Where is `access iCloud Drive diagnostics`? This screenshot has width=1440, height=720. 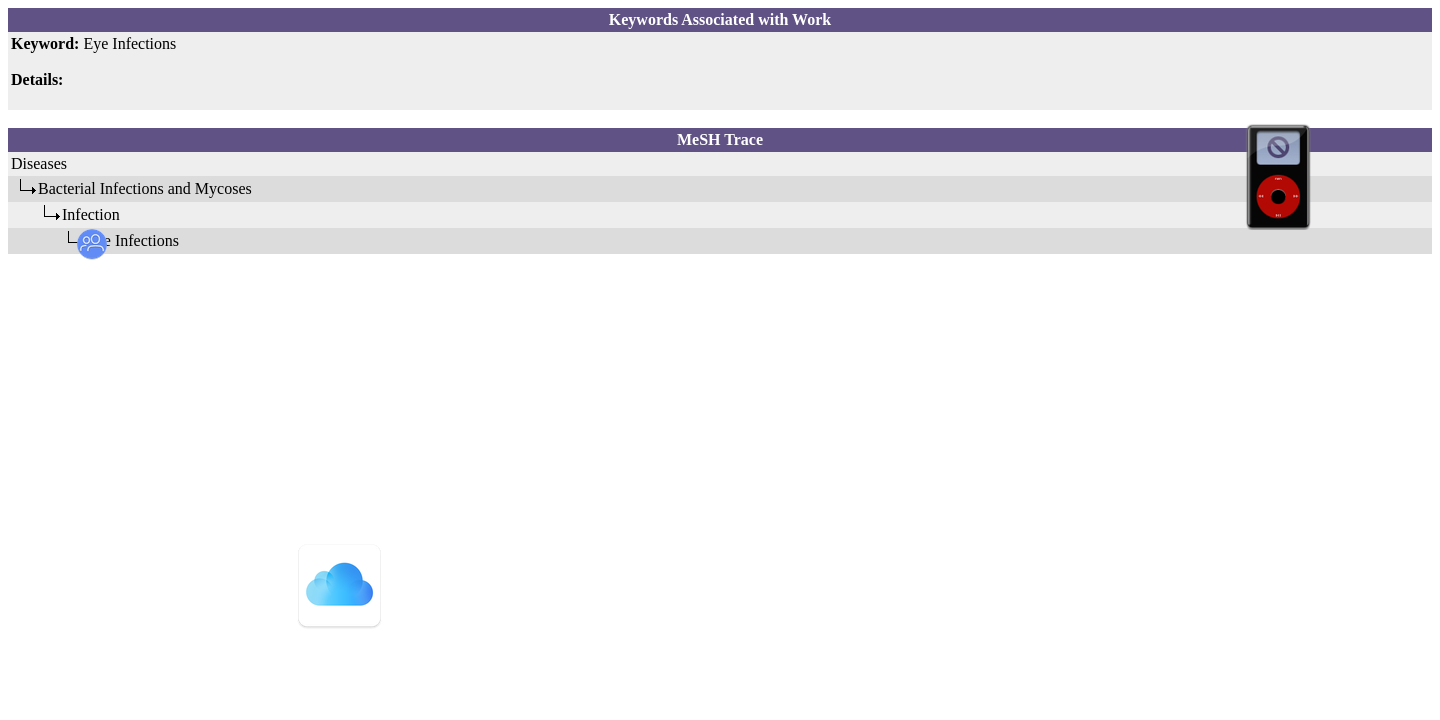
access iCloud Drive diagnostics is located at coordinates (339, 585).